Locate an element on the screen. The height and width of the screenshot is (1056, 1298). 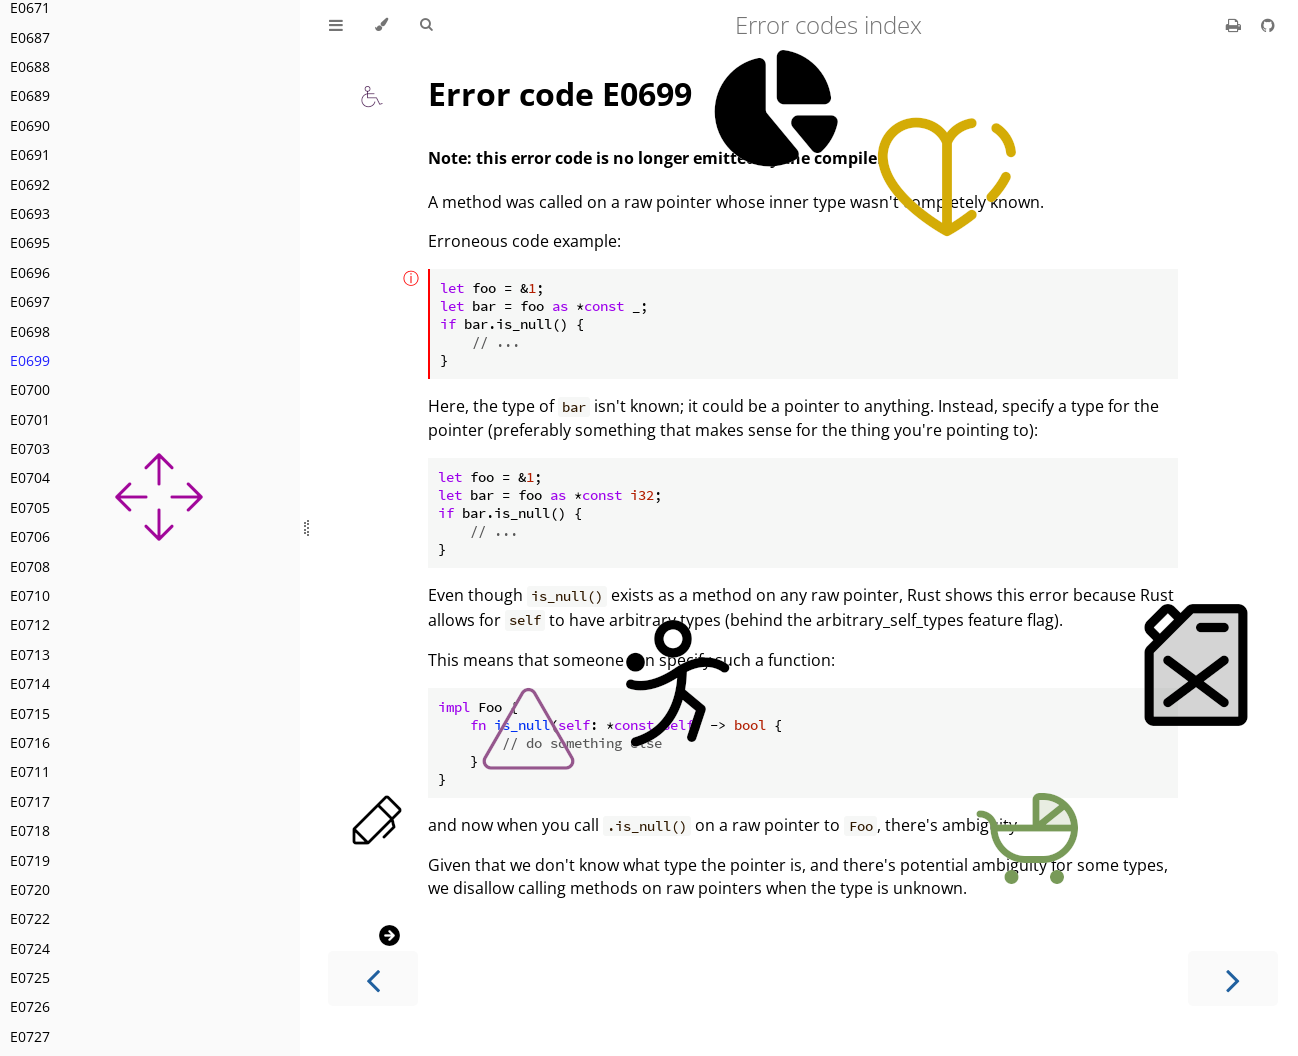
edit or modify content is located at coordinates (376, 821).